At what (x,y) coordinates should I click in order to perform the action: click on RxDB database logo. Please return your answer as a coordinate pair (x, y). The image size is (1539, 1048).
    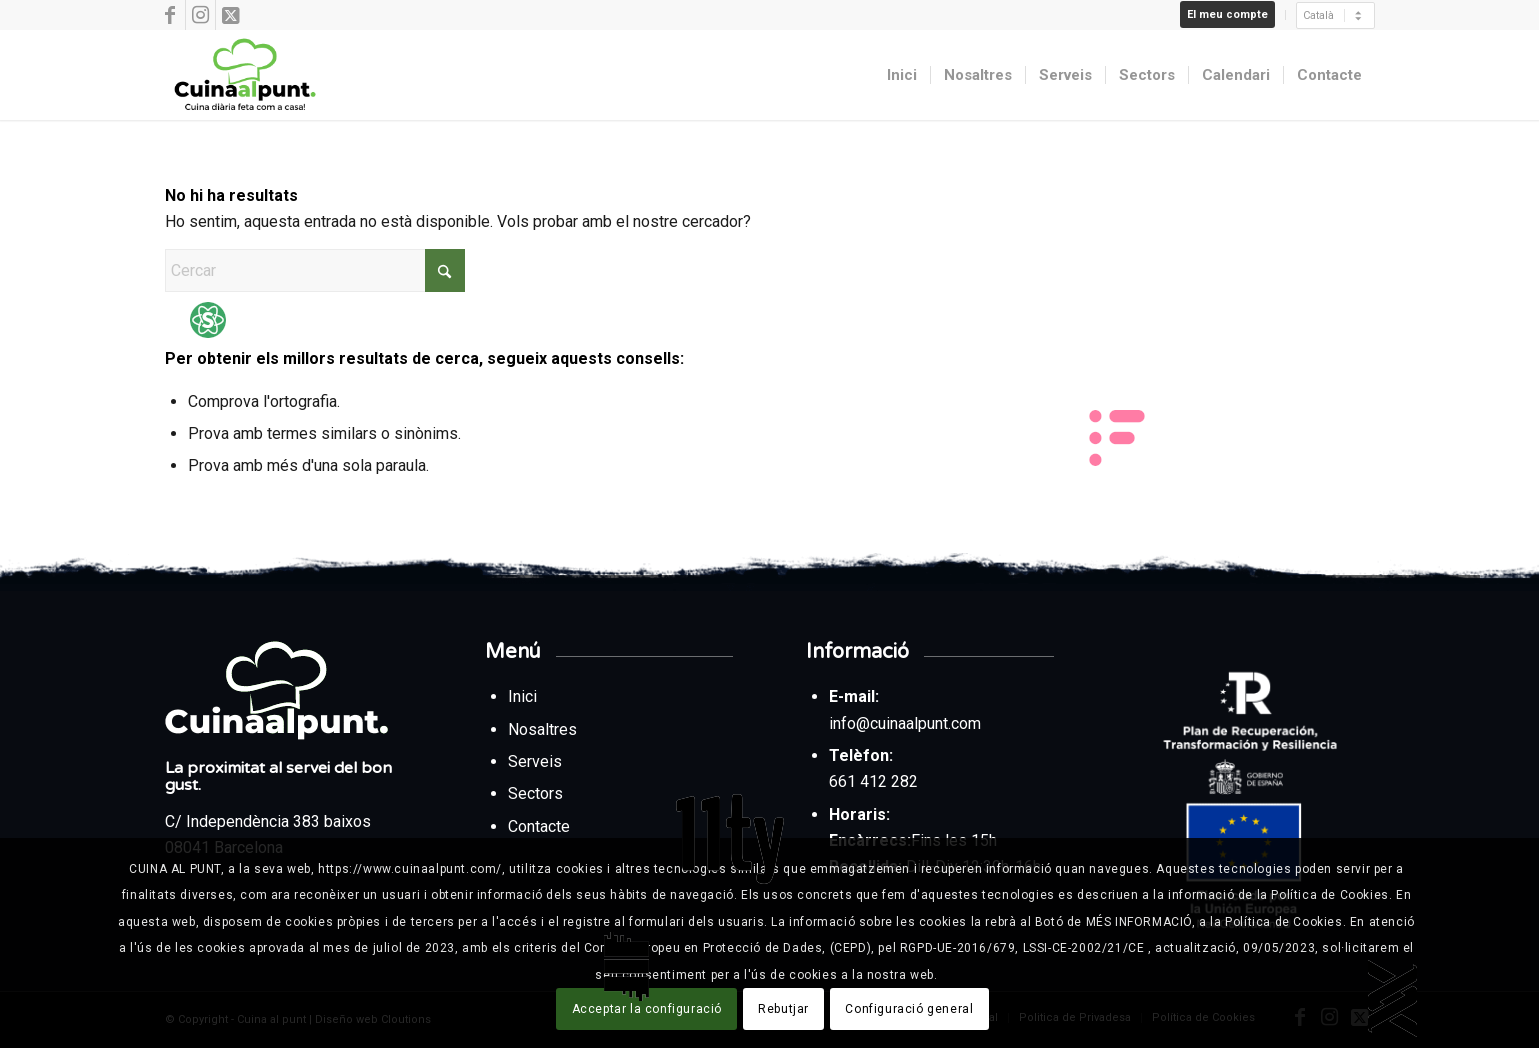
    Looking at the image, I should click on (626, 966).